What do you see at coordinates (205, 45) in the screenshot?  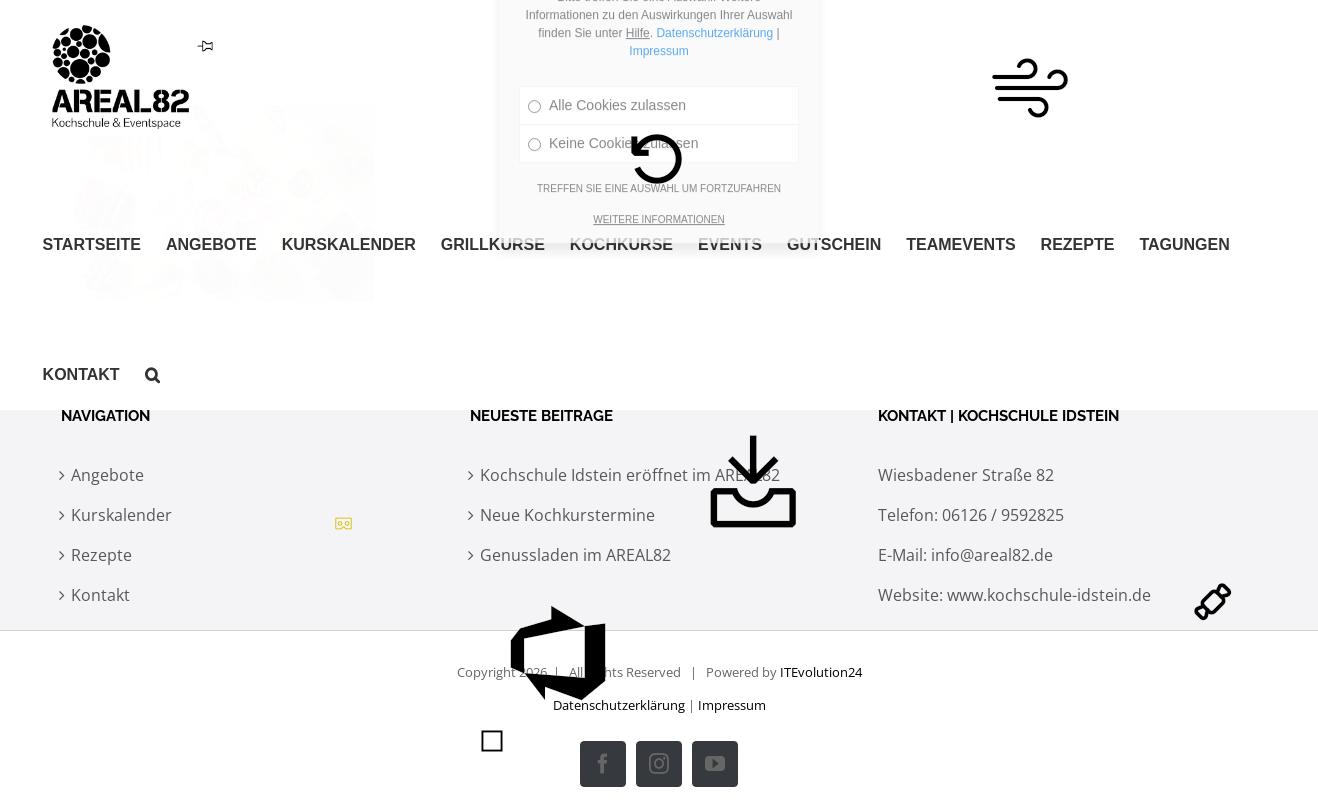 I see `pin an item to keep it visible` at bounding box center [205, 45].